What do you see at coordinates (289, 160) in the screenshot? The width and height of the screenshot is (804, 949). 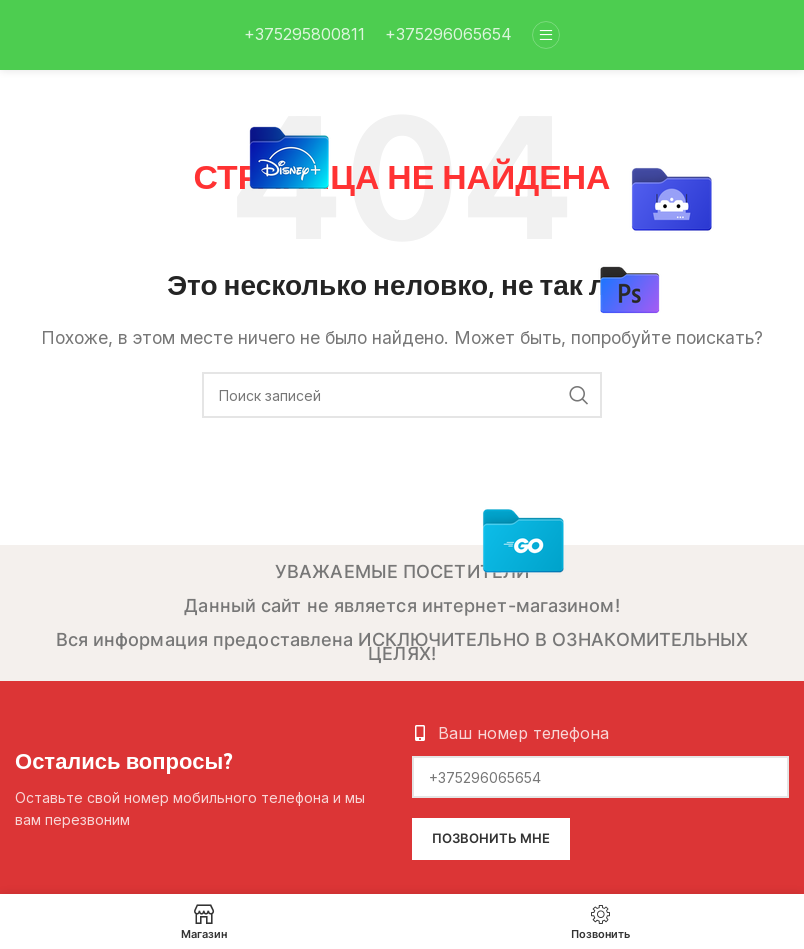 I see `open disney+ media folder` at bounding box center [289, 160].